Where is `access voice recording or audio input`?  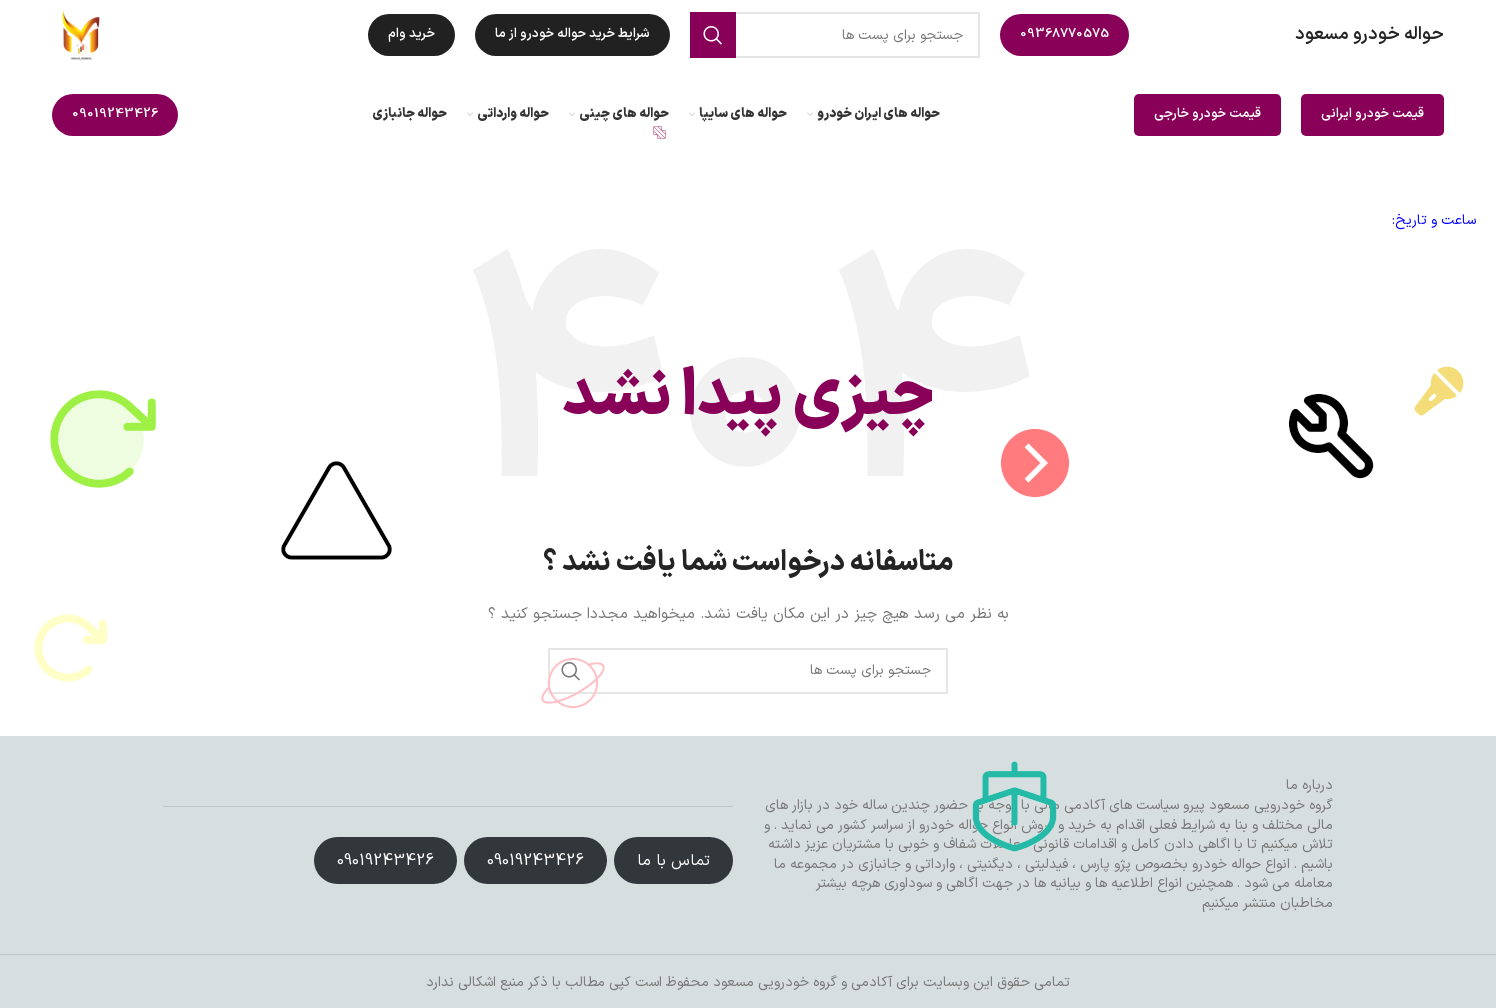
access voice recording or audio input is located at coordinates (1438, 392).